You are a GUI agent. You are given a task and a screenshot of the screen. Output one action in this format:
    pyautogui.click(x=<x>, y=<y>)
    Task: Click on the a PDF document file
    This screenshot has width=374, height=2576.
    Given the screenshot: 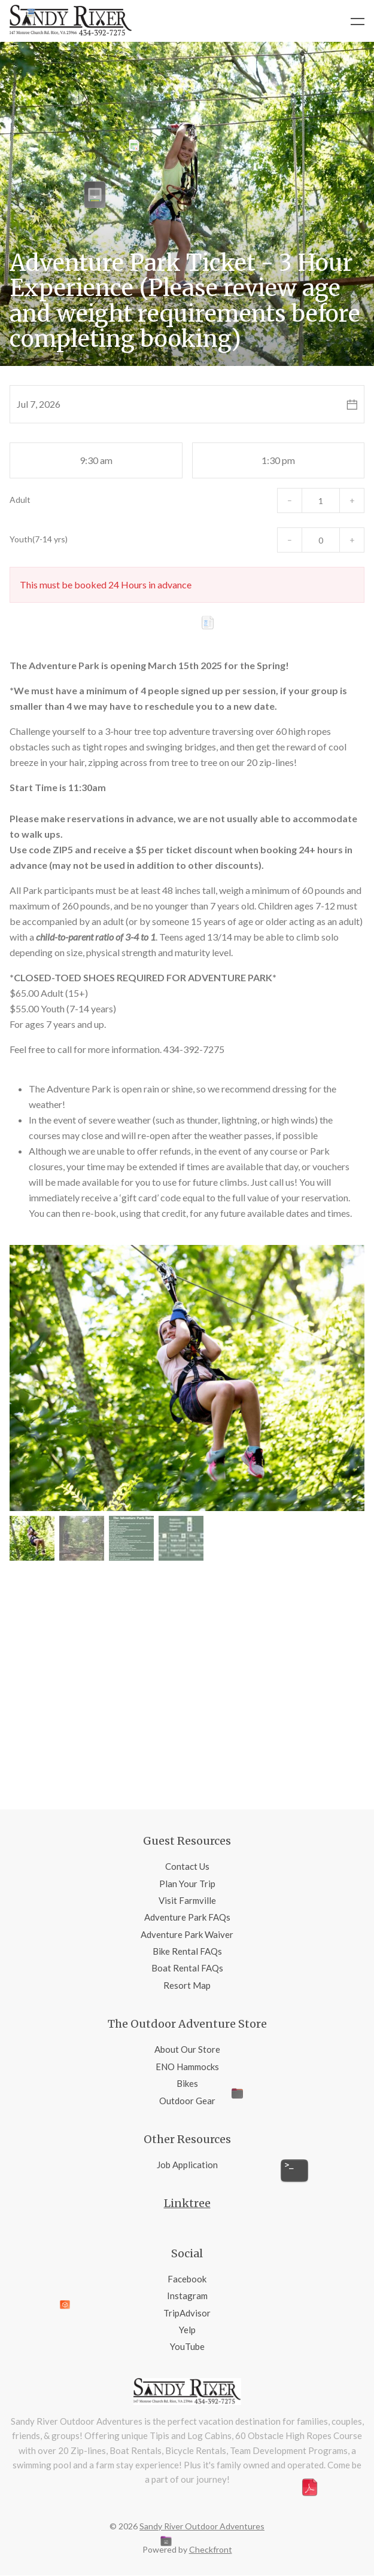 What is the action you would take?
    pyautogui.click(x=309, y=2487)
    